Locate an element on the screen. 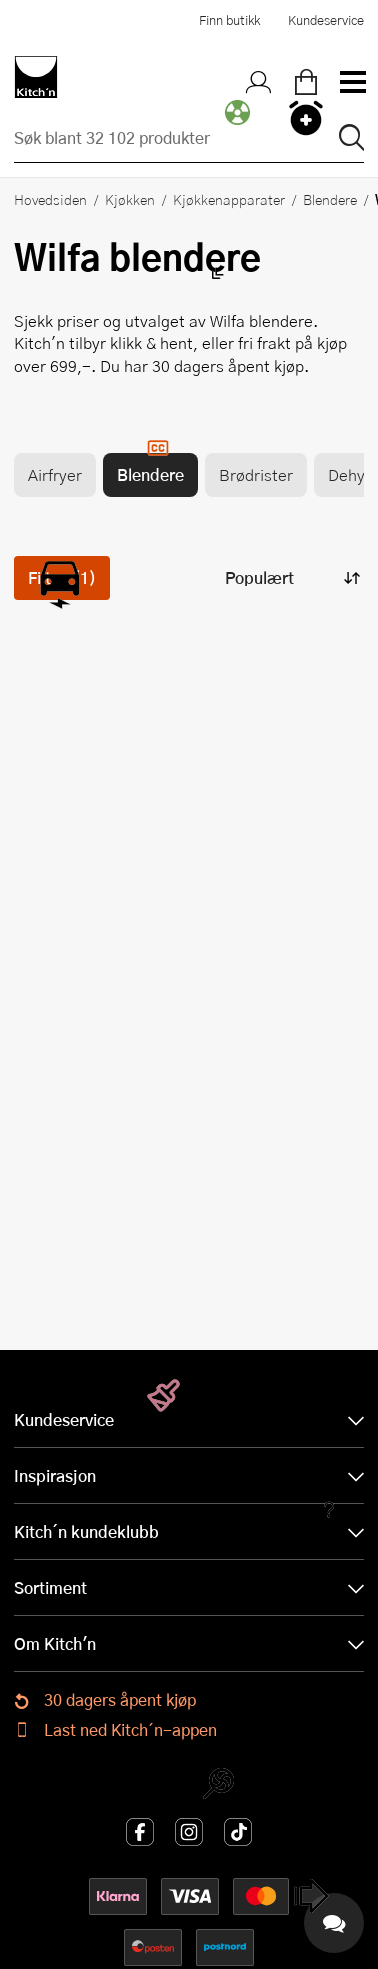 The height and width of the screenshot is (1969, 378). enable closed captions for video content is located at coordinates (158, 448).